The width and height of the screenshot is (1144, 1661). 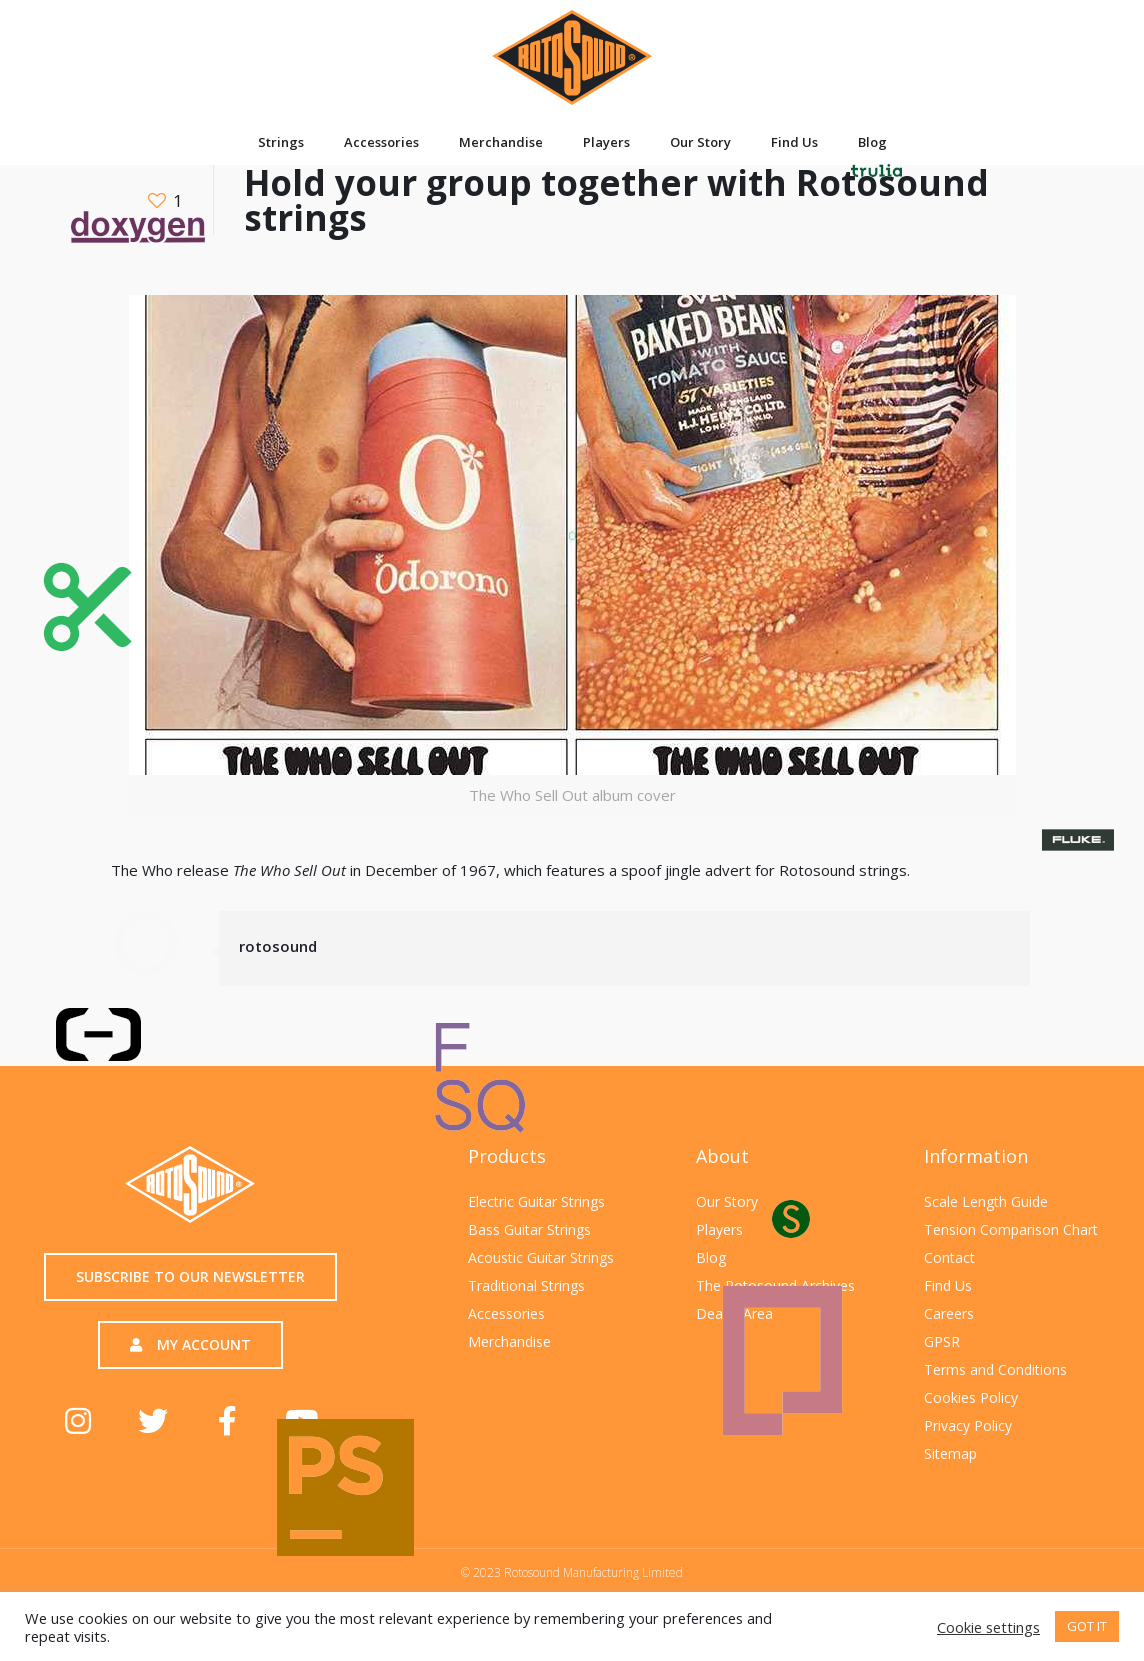 I want to click on link to Doxygen documentation generator, so click(x=138, y=227).